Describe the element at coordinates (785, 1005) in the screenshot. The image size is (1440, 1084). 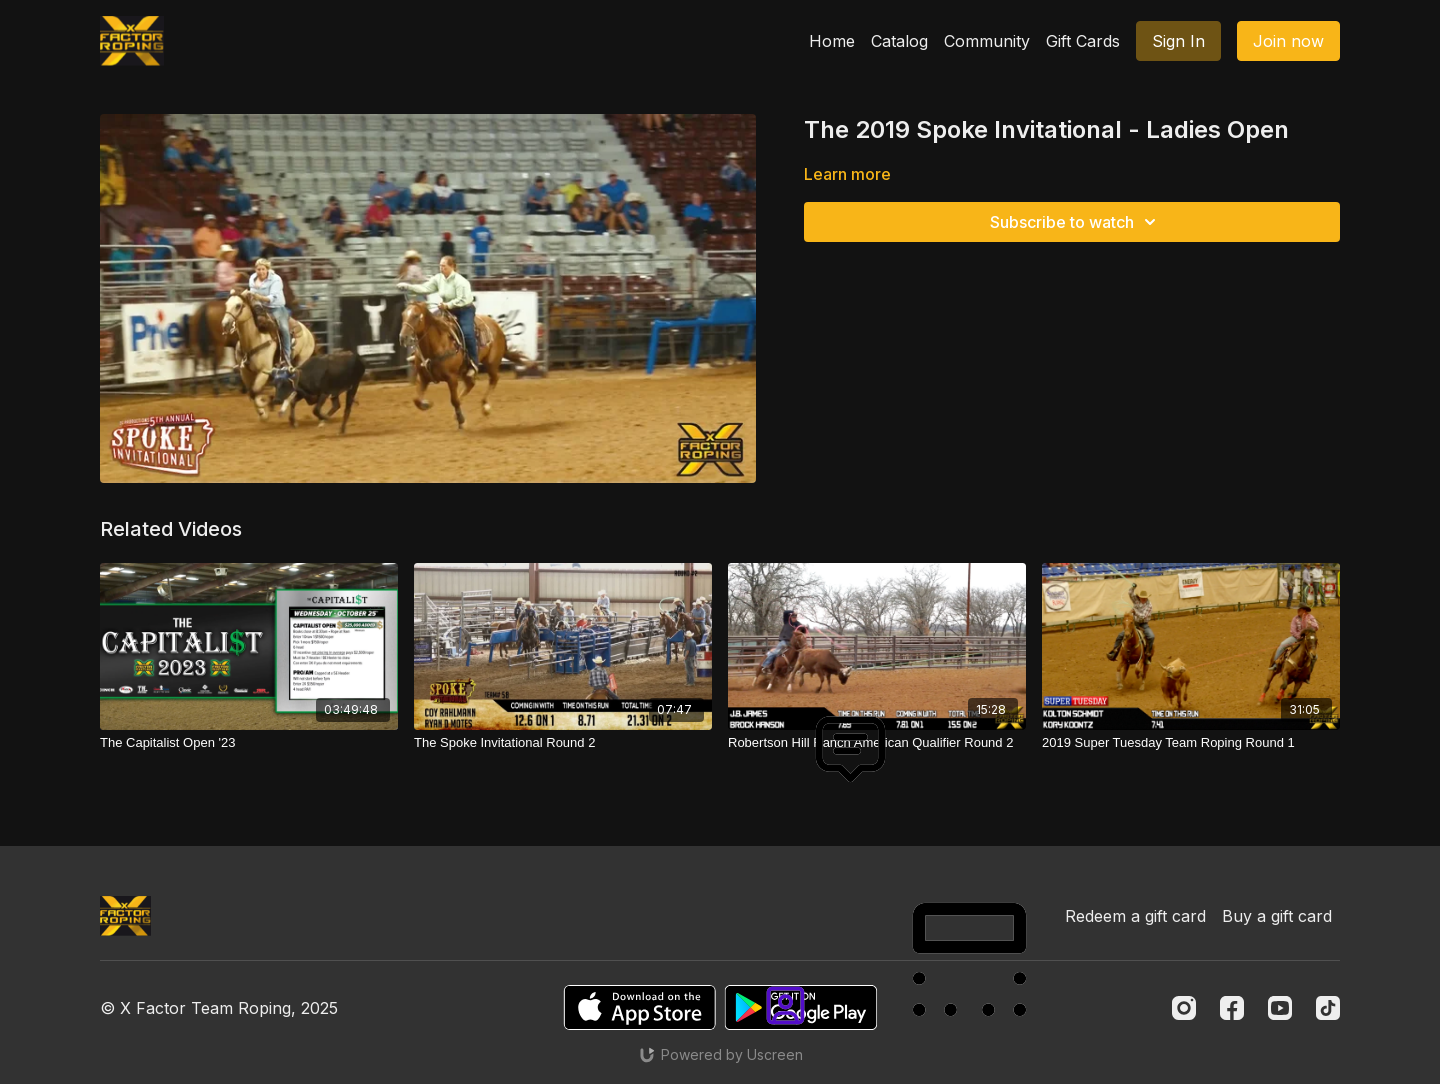
I see `view user profile` at that location.